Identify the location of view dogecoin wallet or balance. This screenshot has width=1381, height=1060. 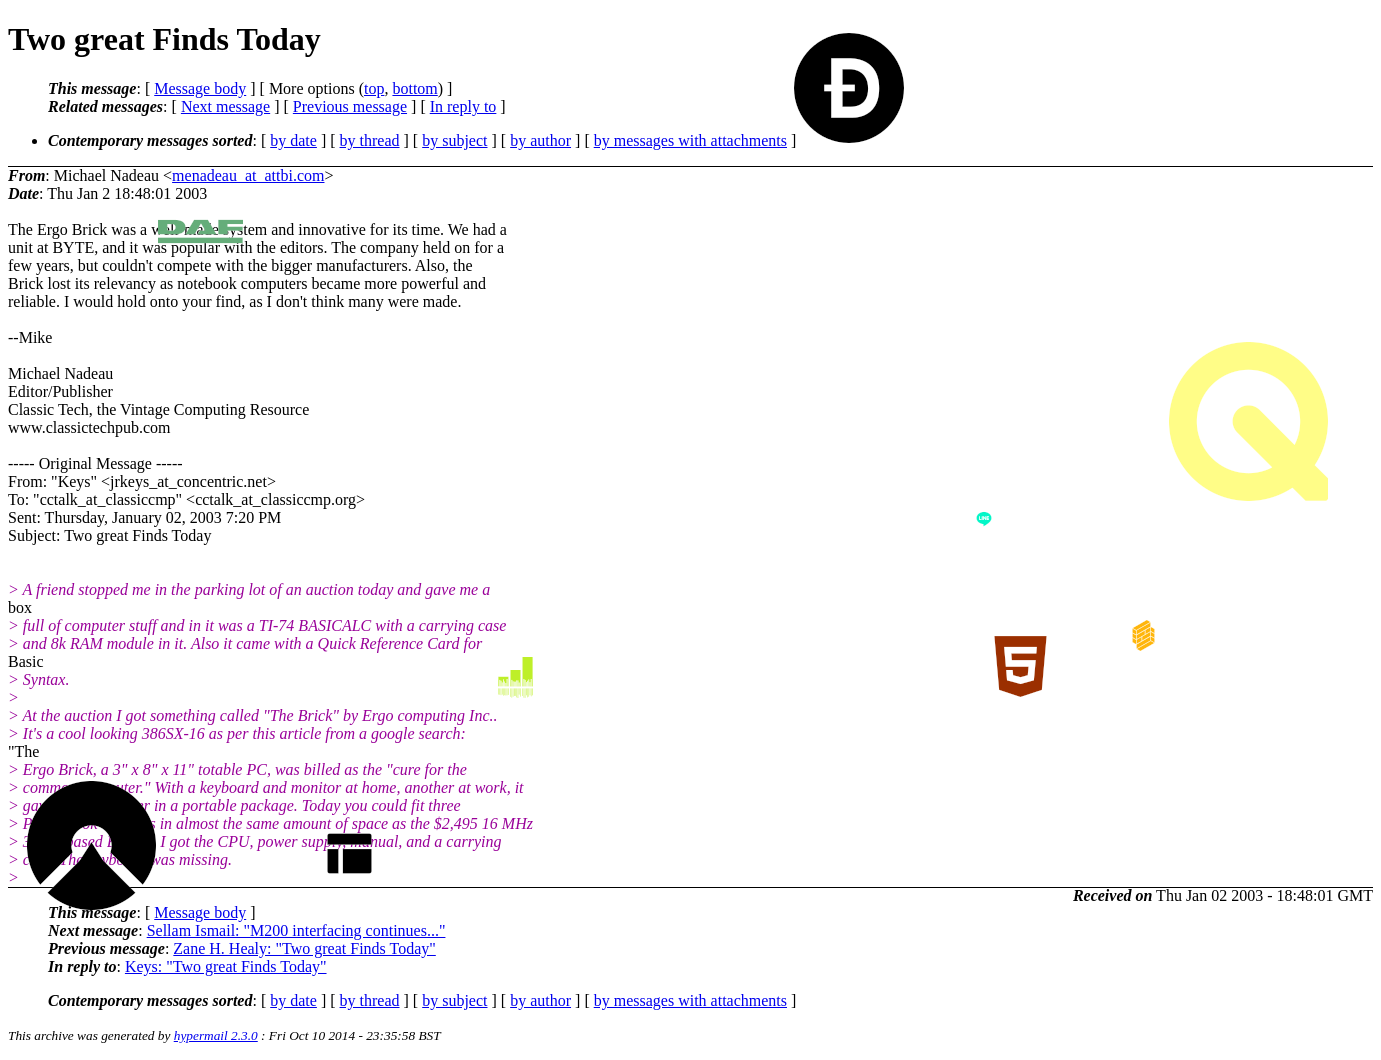
(849, 88).